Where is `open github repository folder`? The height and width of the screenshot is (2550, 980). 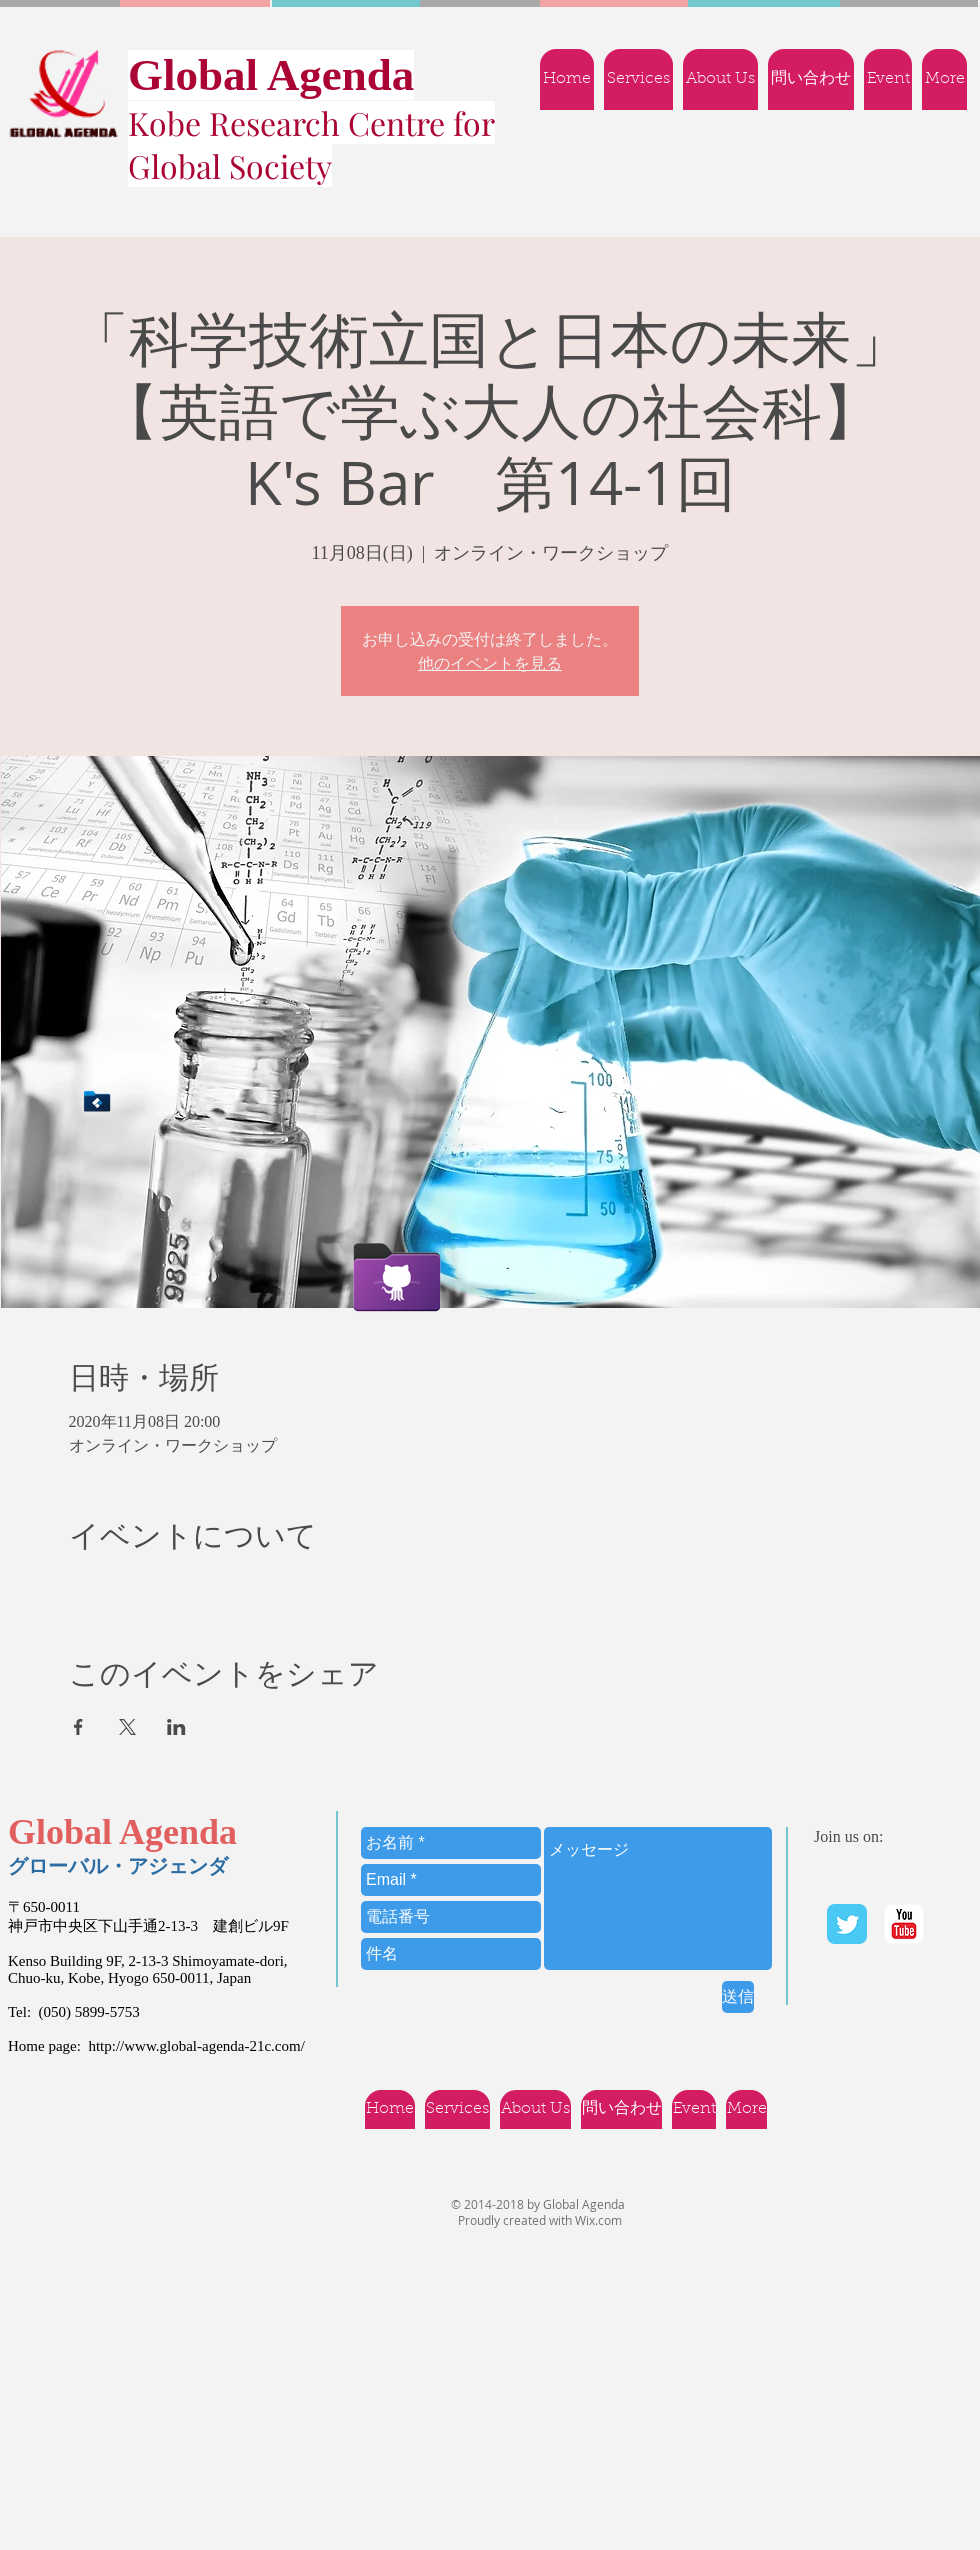
open github repository folder is located at coordinates (396, 1279).